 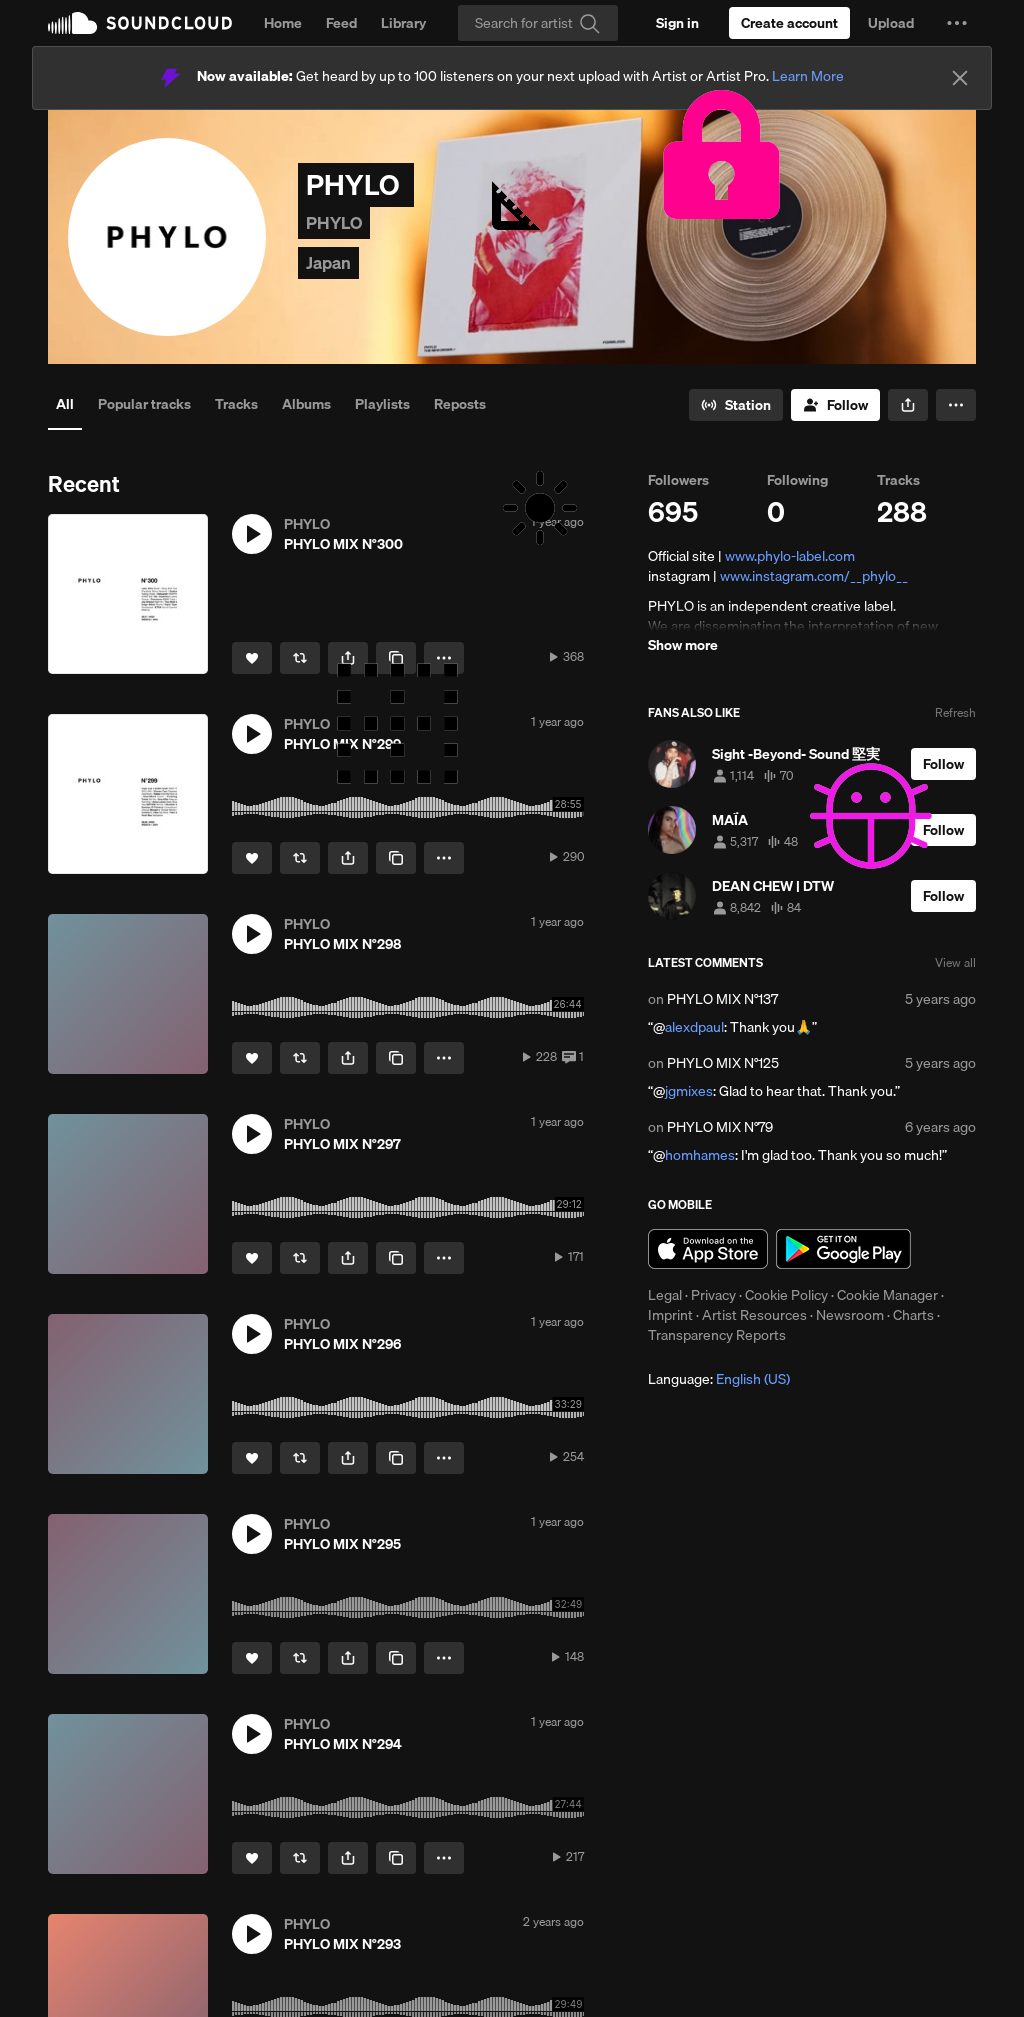 I want to click on increase screen brightness, so click(x=540, y=508).